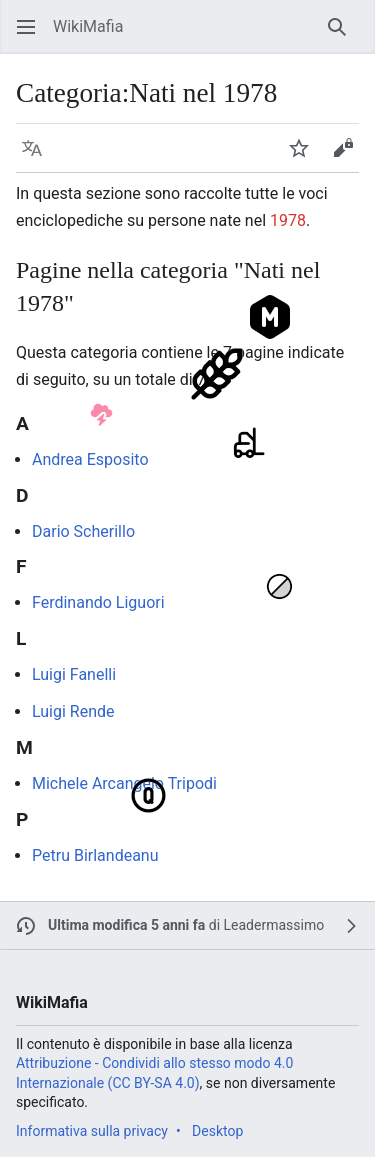  I want to click on adjust contrast or brightness settings, so click(279, 586).